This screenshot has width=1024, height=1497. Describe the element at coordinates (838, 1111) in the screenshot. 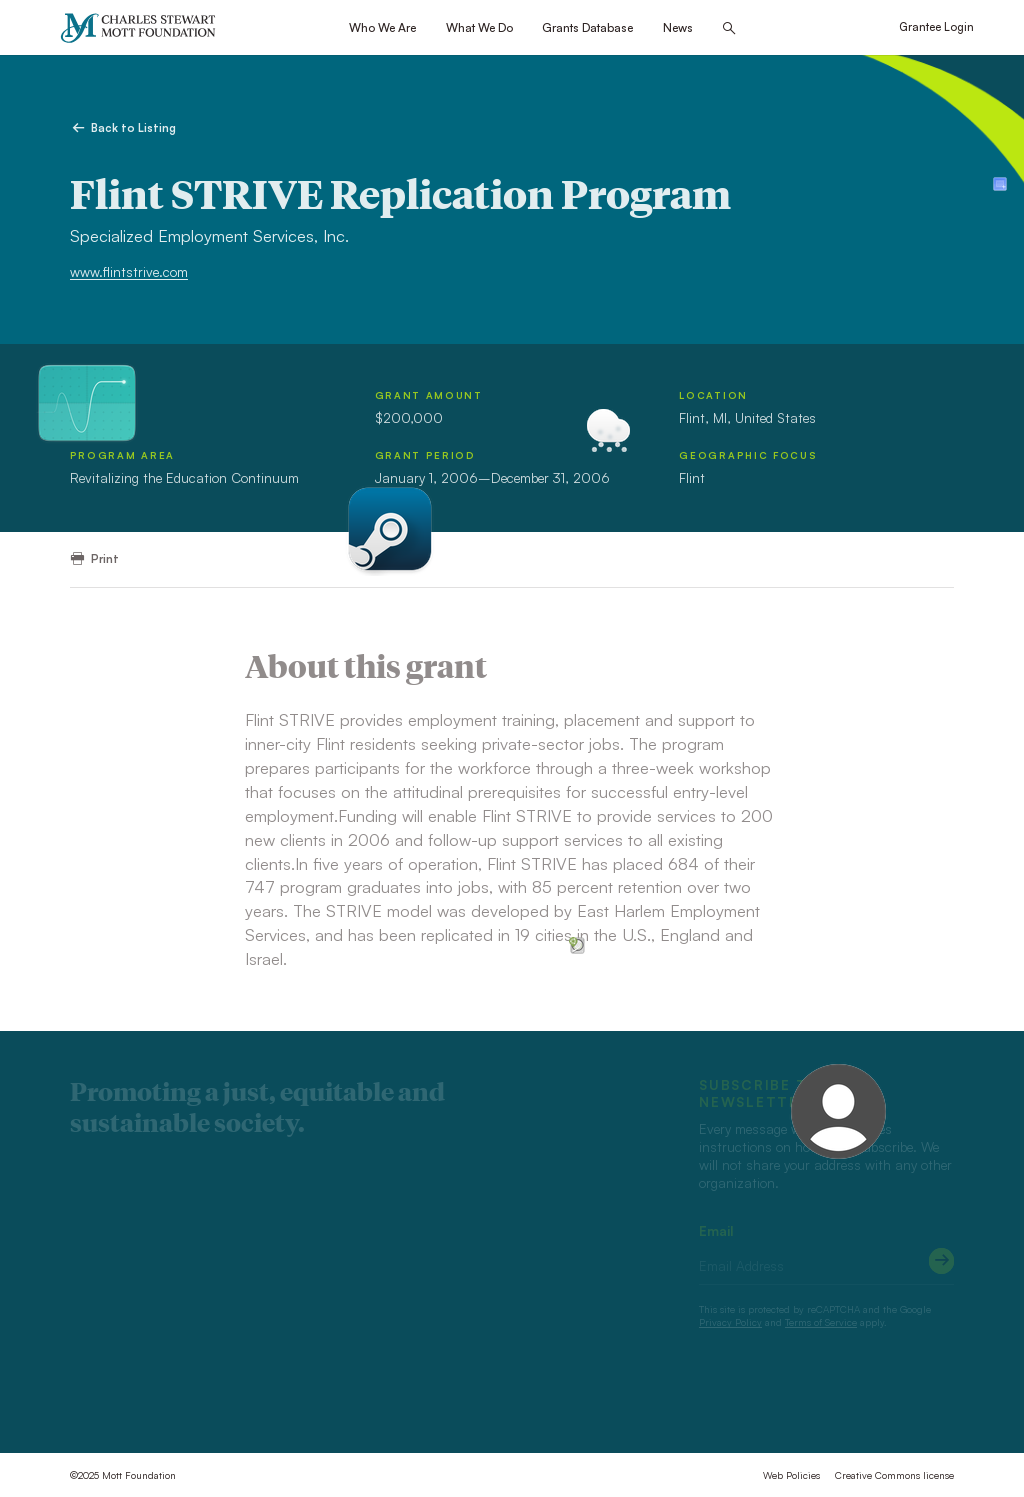

I see `view your user profile` at that location.